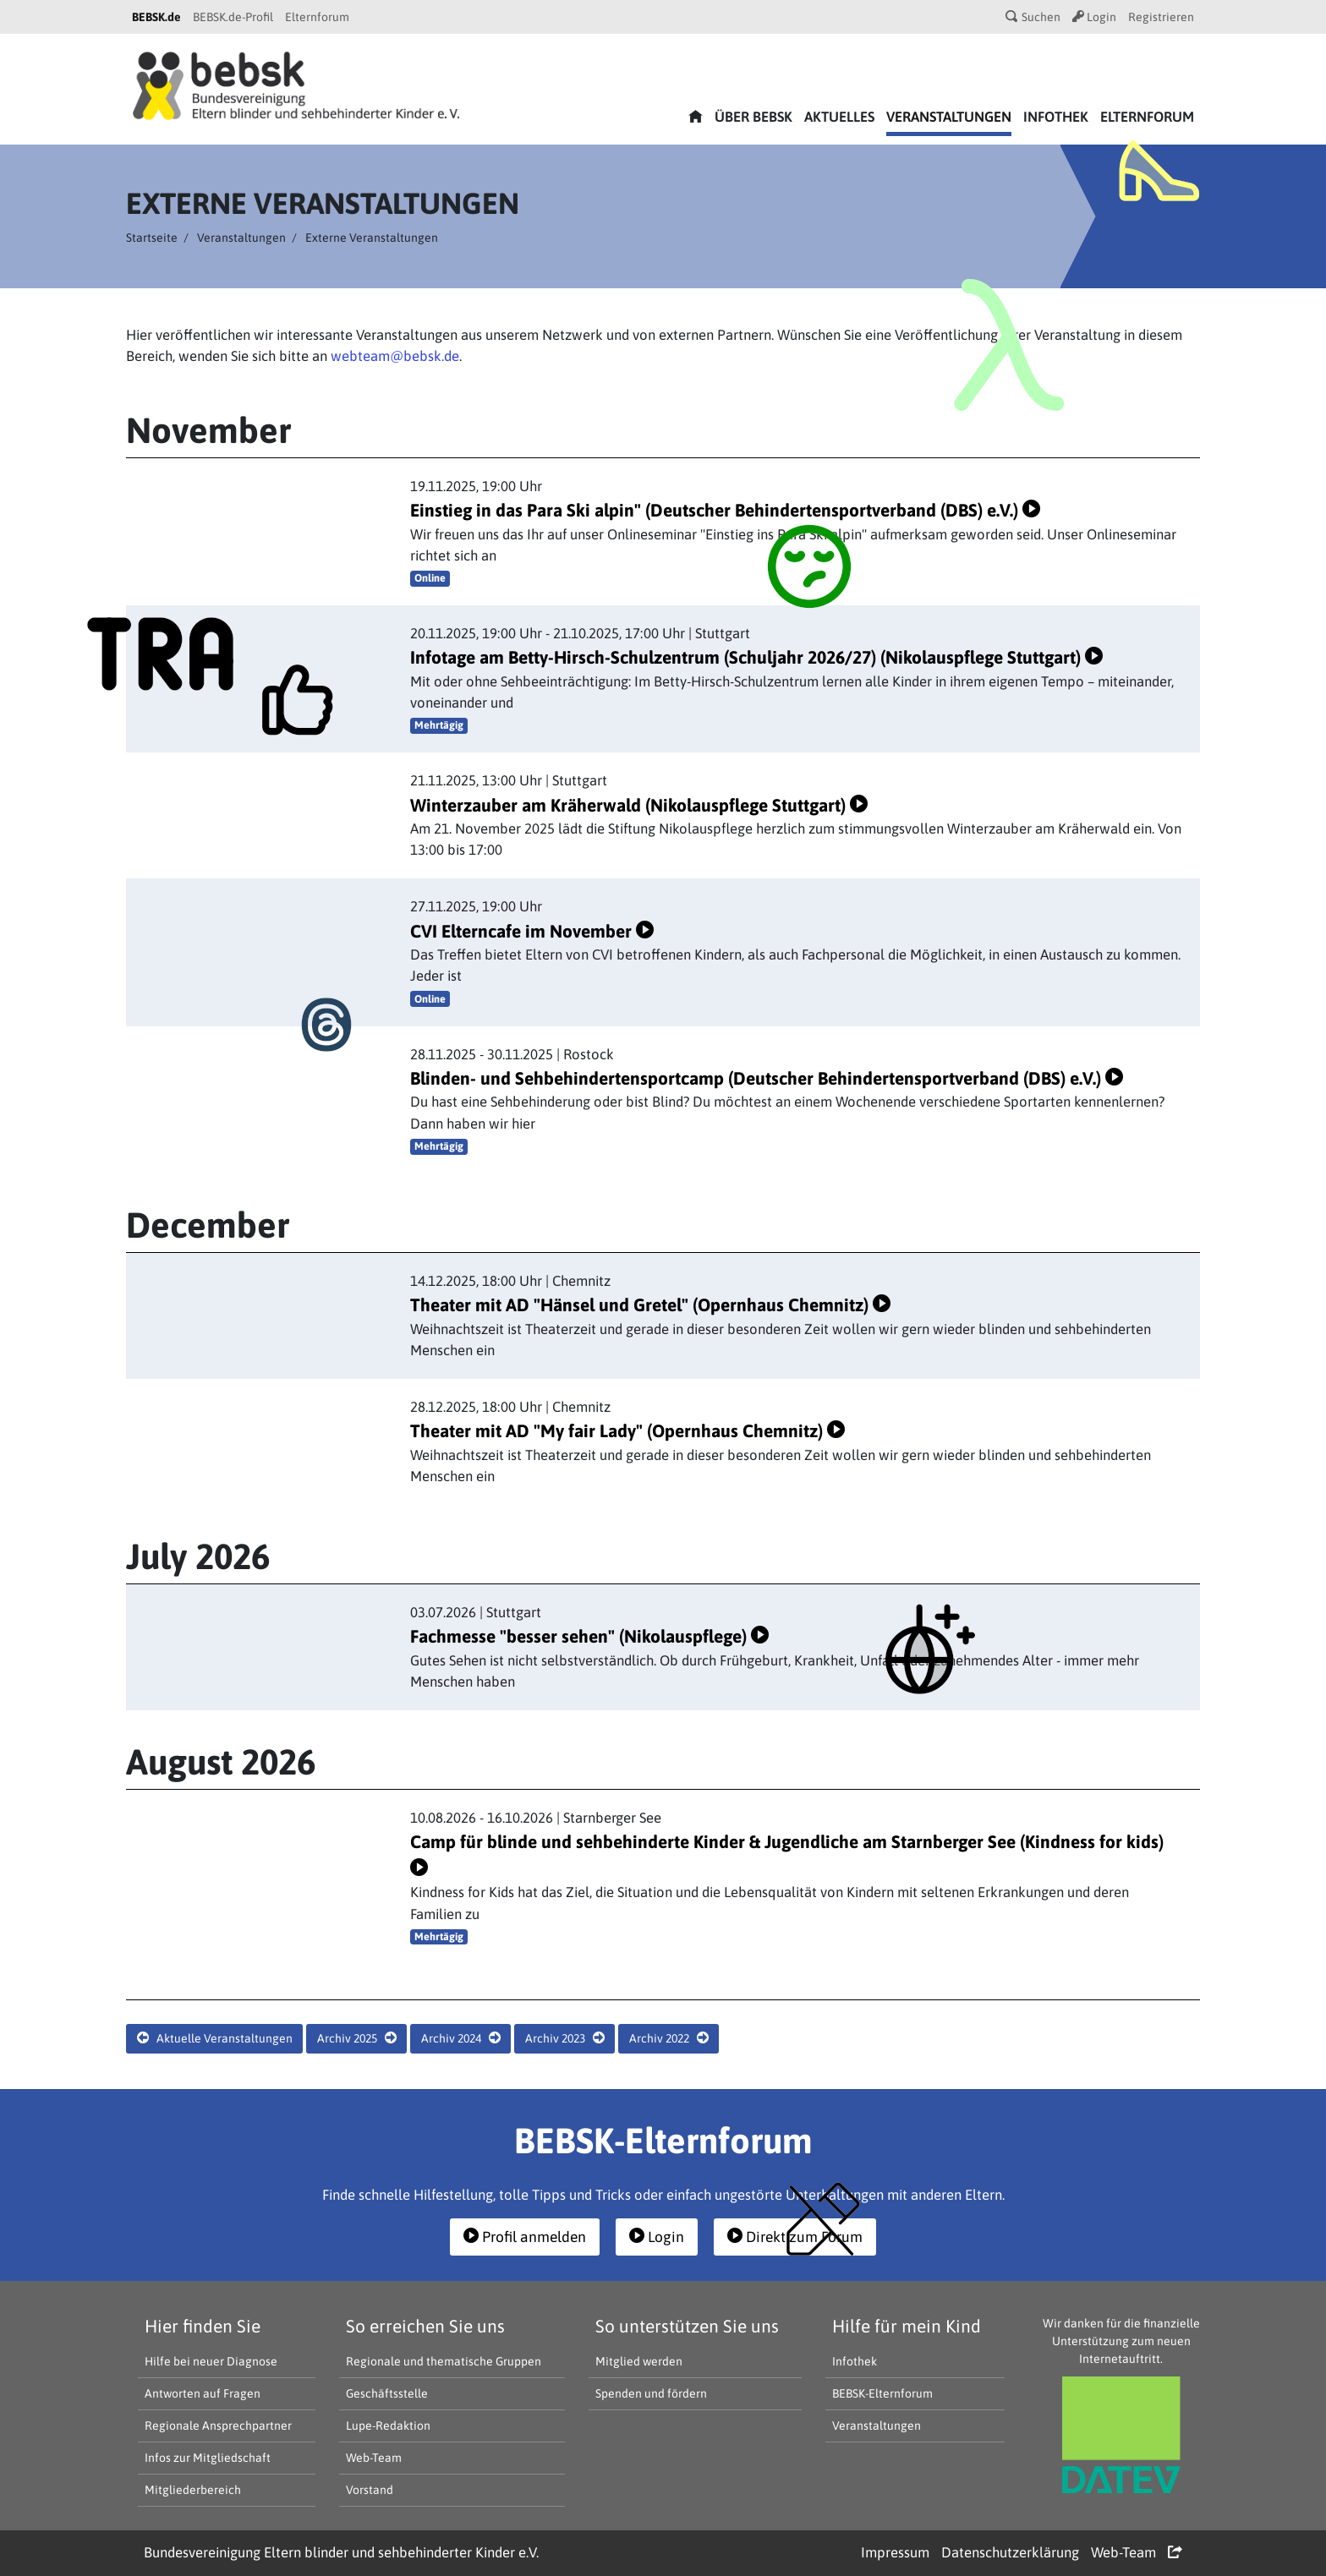 This screenshot has height=2576, width=1326. Describe the element at coordinates (299, 702) in the screenshot. I see `like or upvote content` at that location.